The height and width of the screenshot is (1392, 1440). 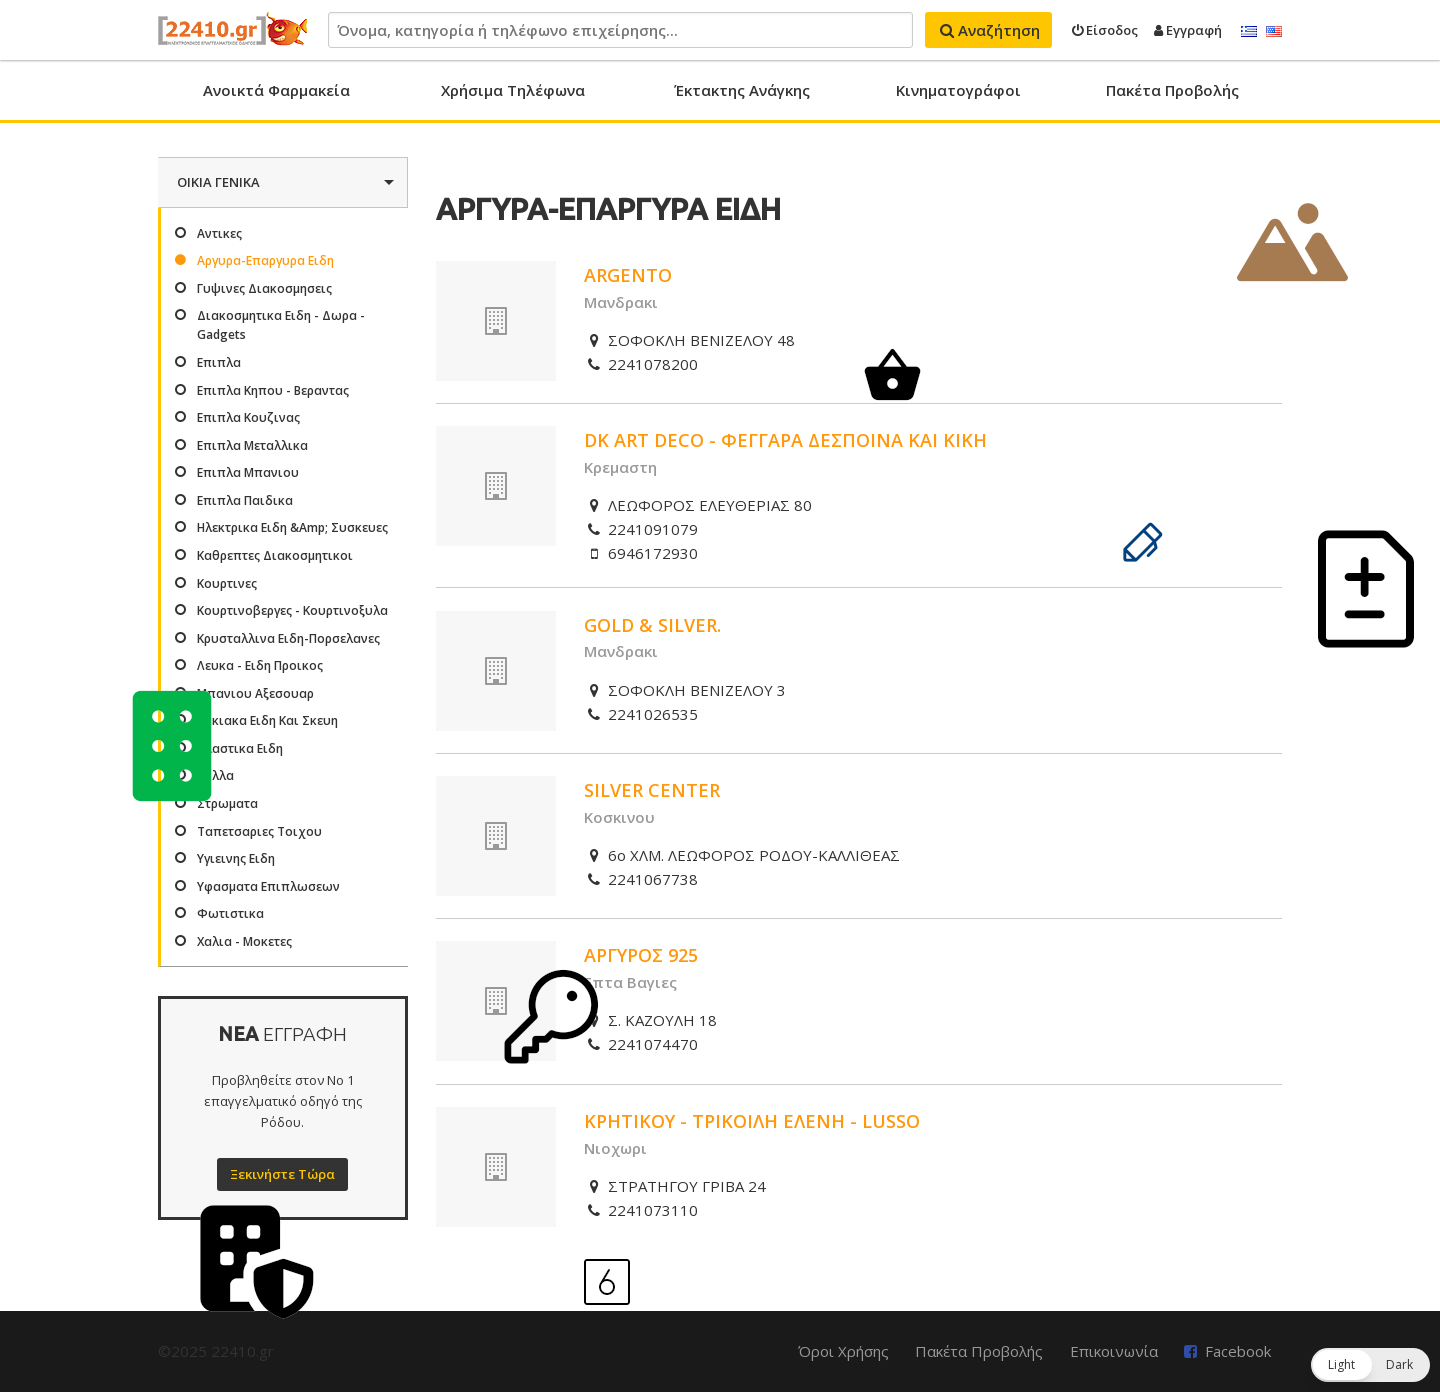 What do you see at coordinates (892, 375) in the screenshot?
I see `view your shopping basket` at bounding box center [892, 375].